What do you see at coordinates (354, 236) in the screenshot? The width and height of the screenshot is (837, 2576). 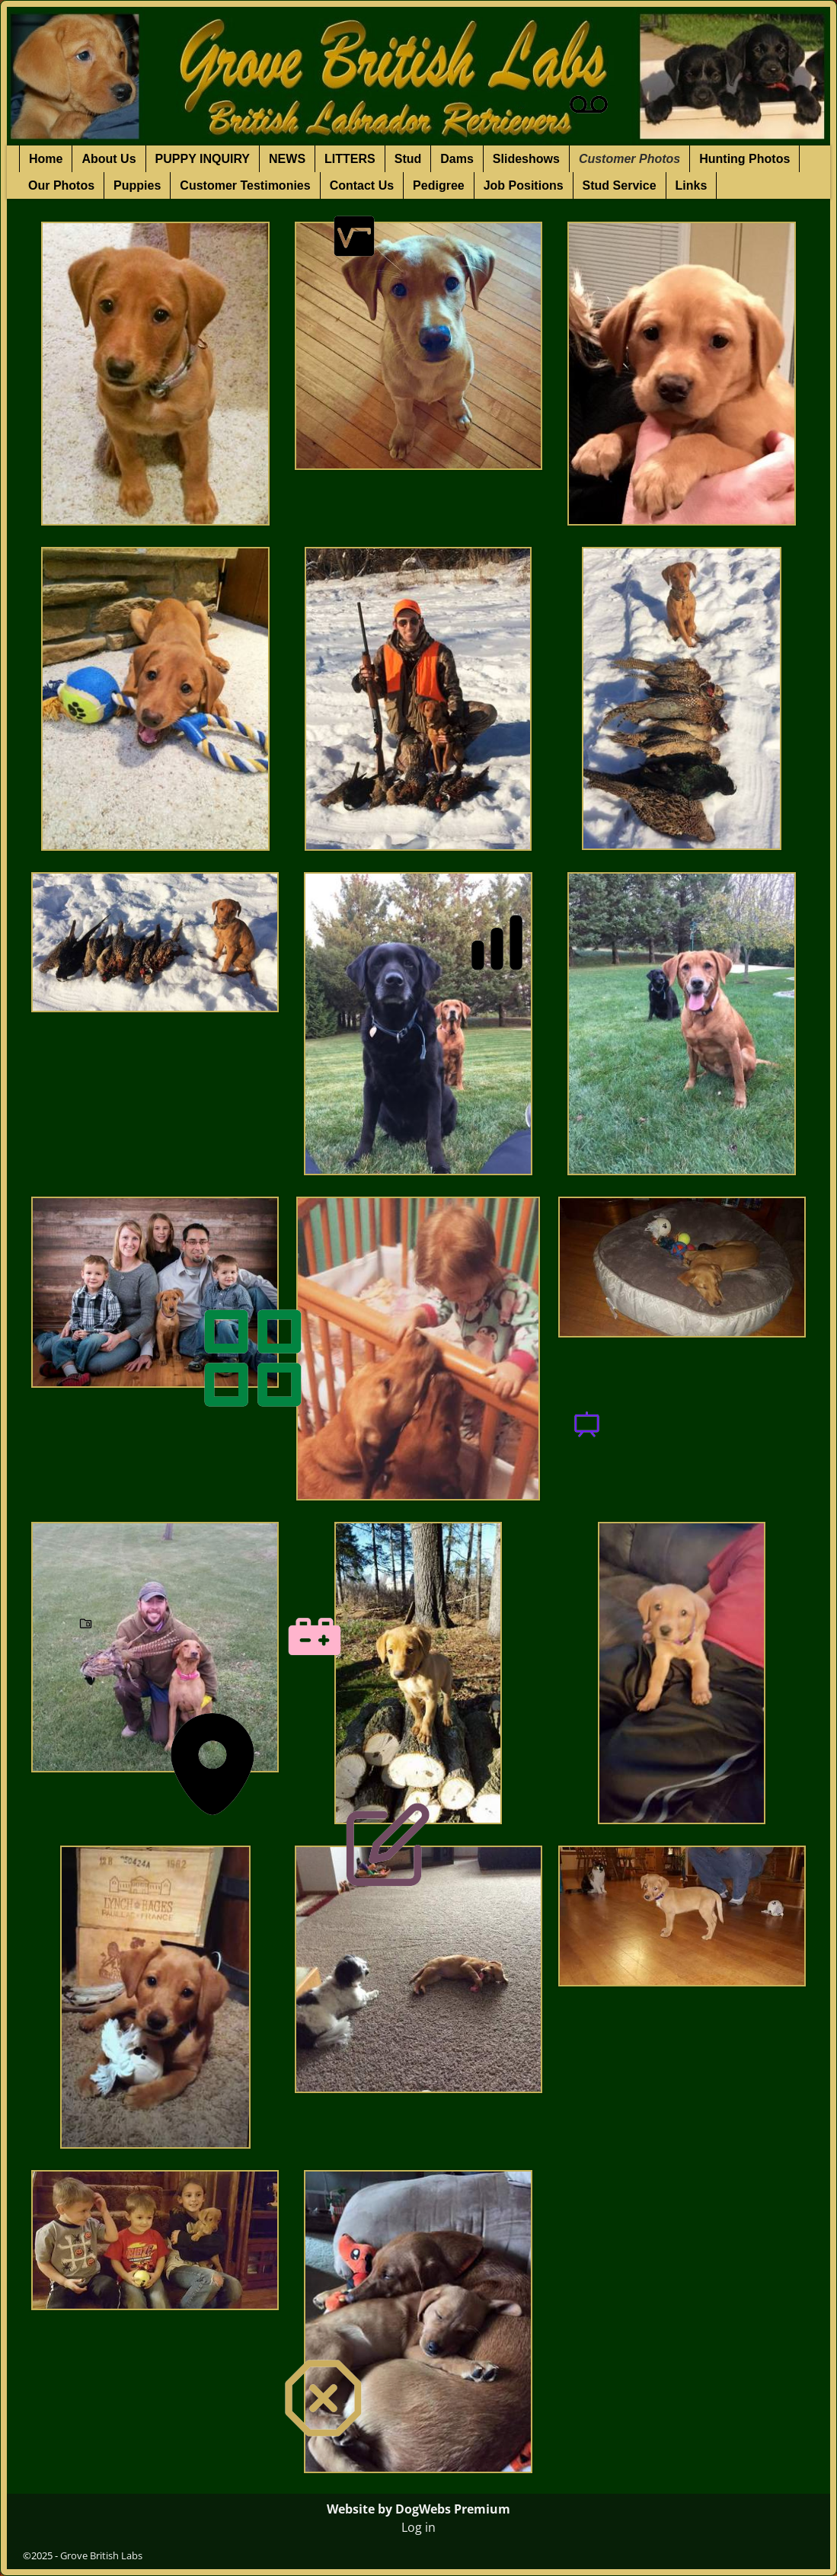 I see `insert square root symbol` at bounding box center [354, 236].